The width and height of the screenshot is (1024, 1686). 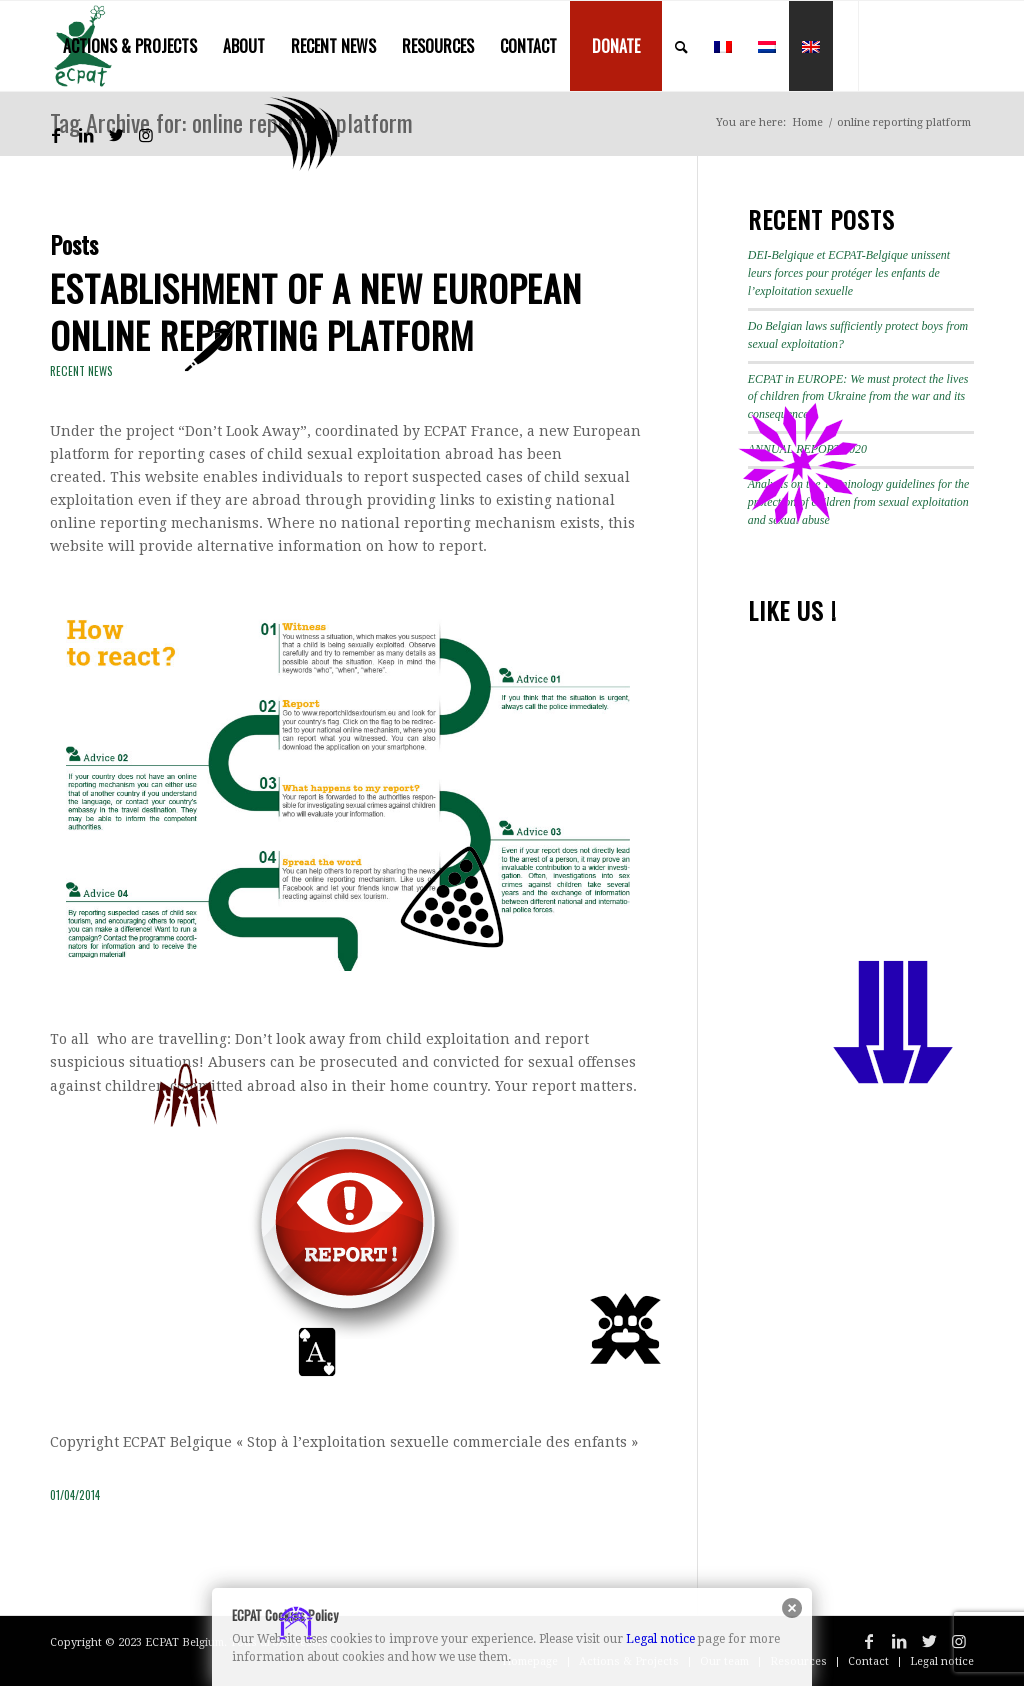 What do you see at coordinates (798, 463) in the screenshot?
I see `shatter or break an object` at bounding box center [798, 463].